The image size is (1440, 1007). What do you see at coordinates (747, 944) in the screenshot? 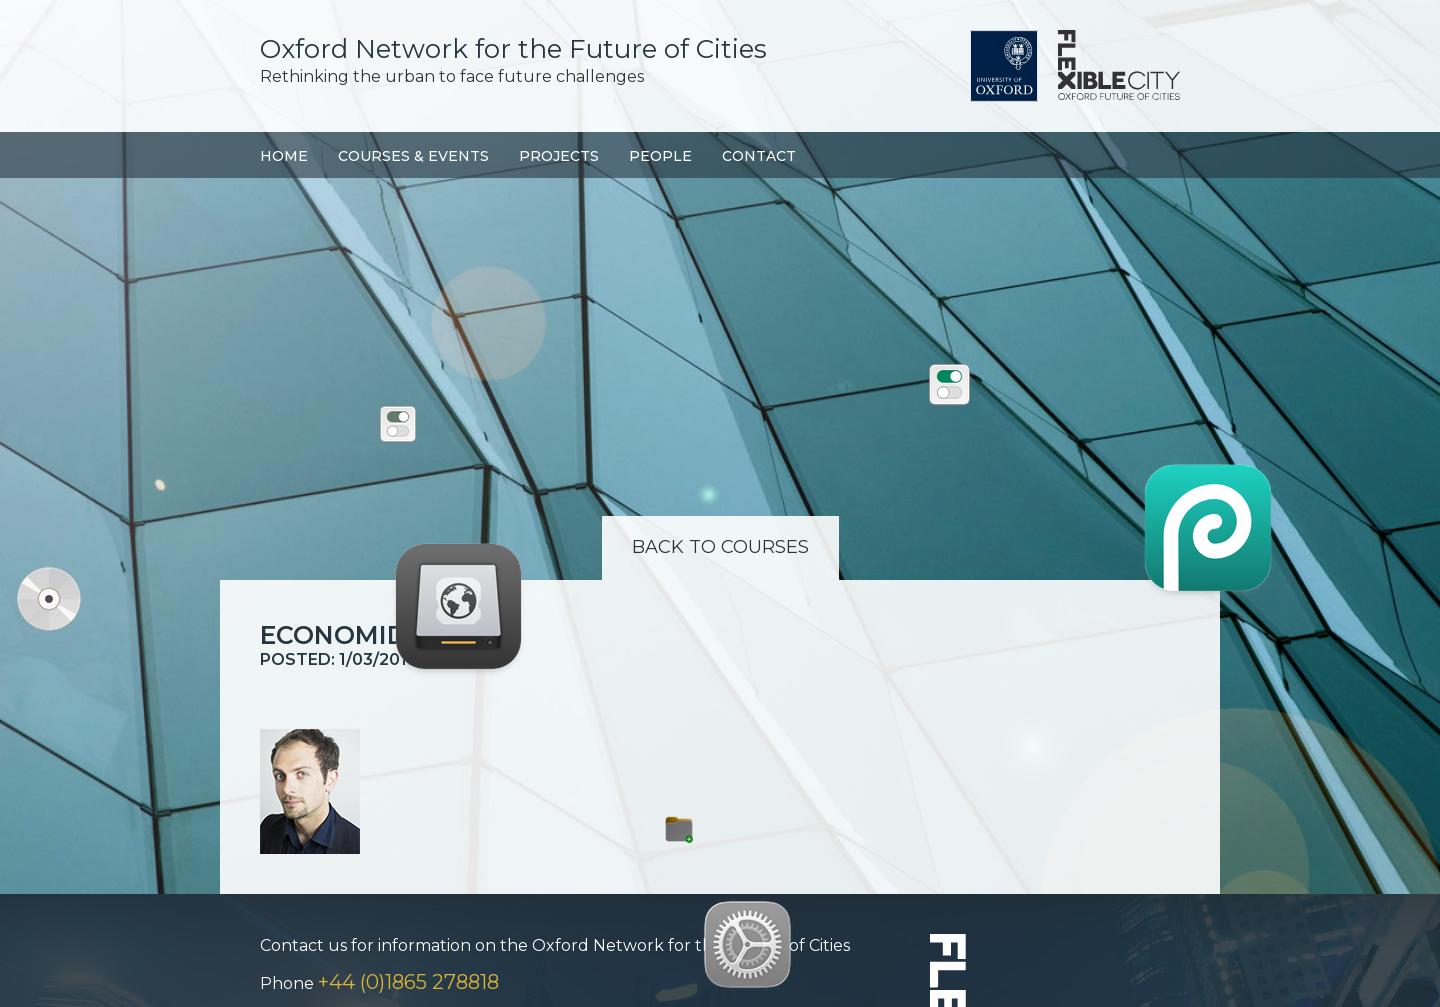
I see `open system settings` at bounding box center [747, 944].